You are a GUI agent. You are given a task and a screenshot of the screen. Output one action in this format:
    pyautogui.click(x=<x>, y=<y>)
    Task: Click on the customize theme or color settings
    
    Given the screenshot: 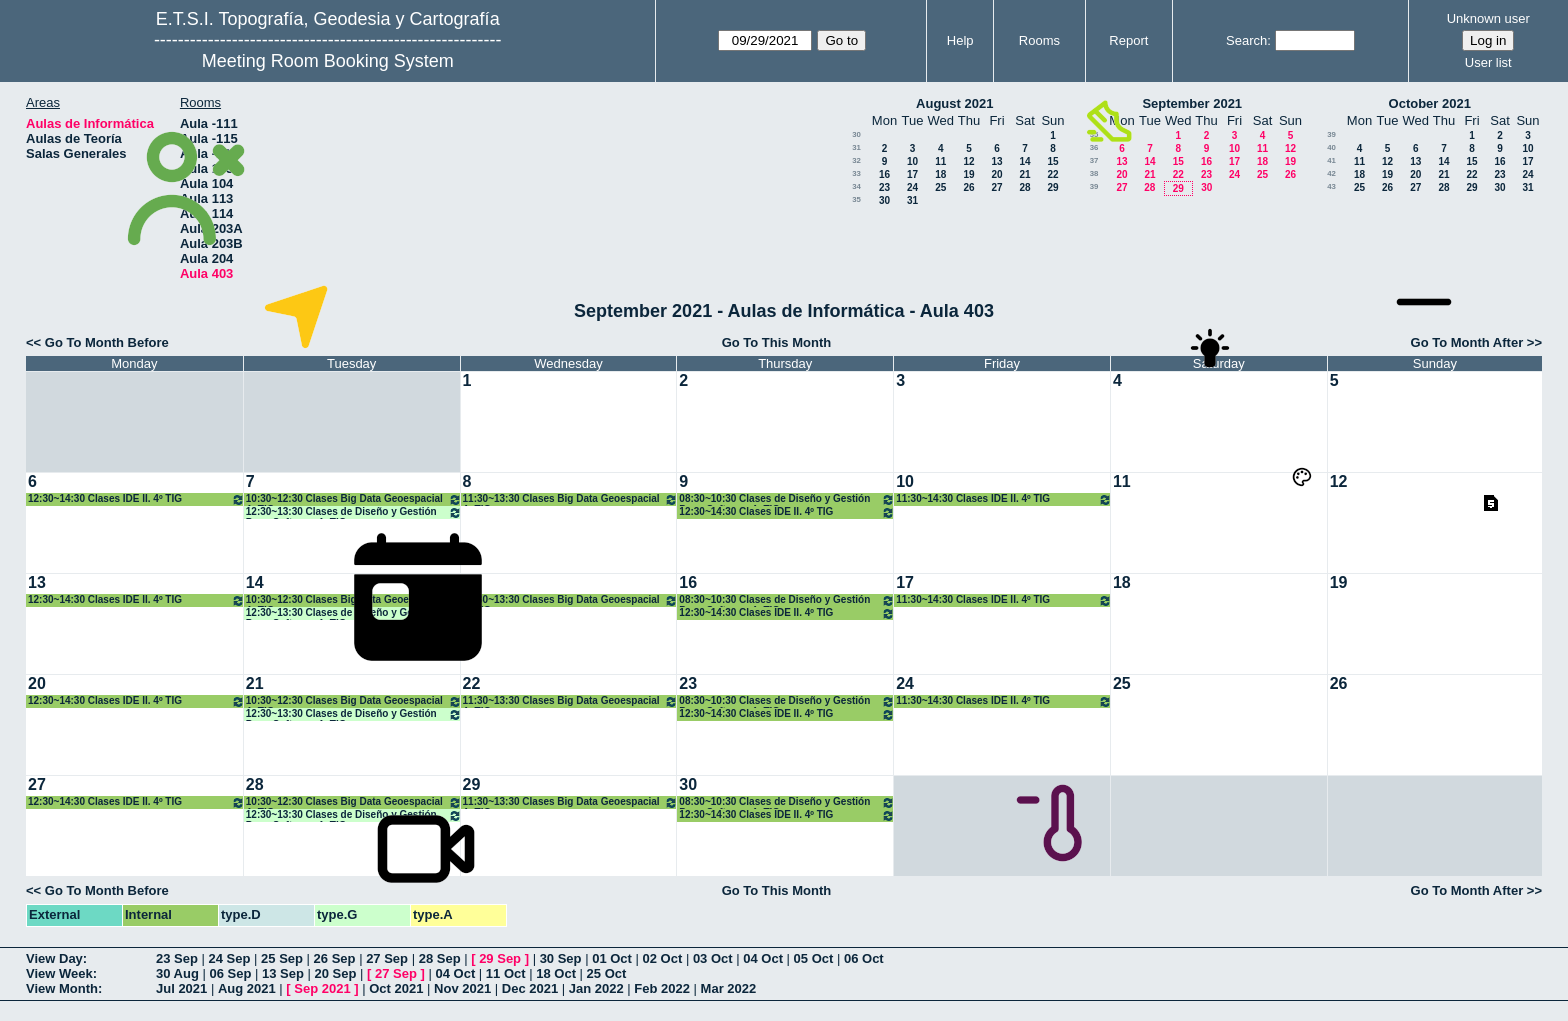 What is the action you would take?
    pyautogui.click(x=1302, y=477)
    